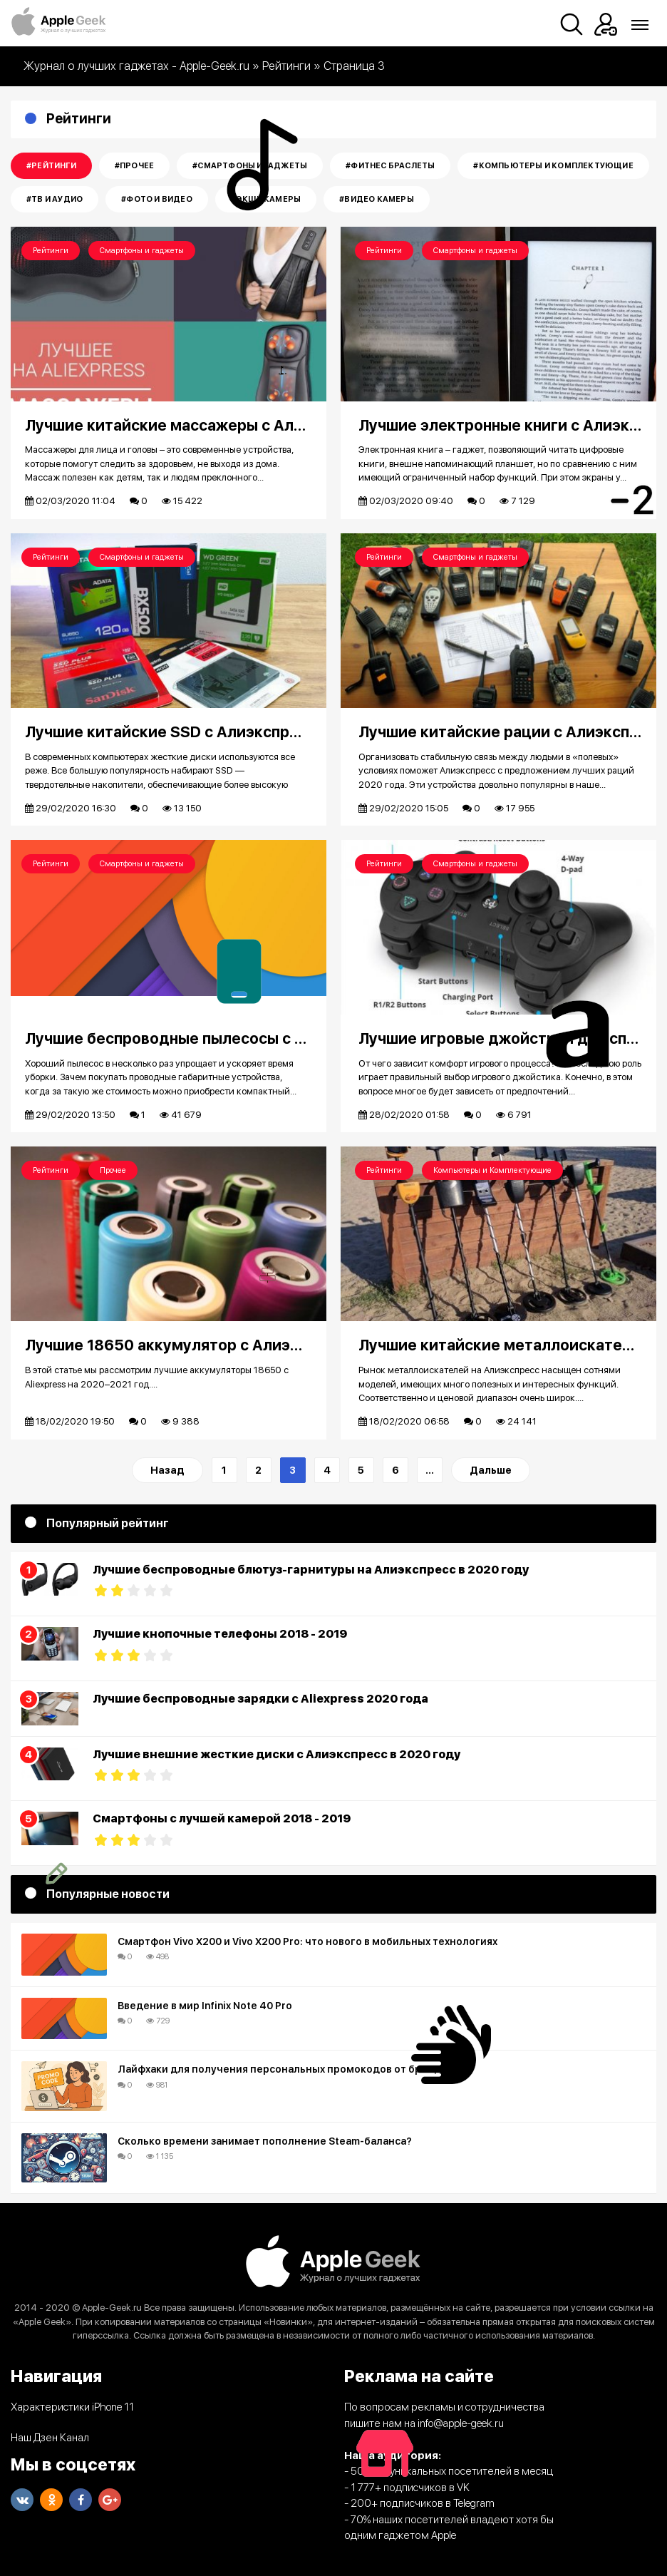 The height and width of the screenshot is (2576, 667). I want to click on decrease exposure by 2 stops, so click(633, 501).